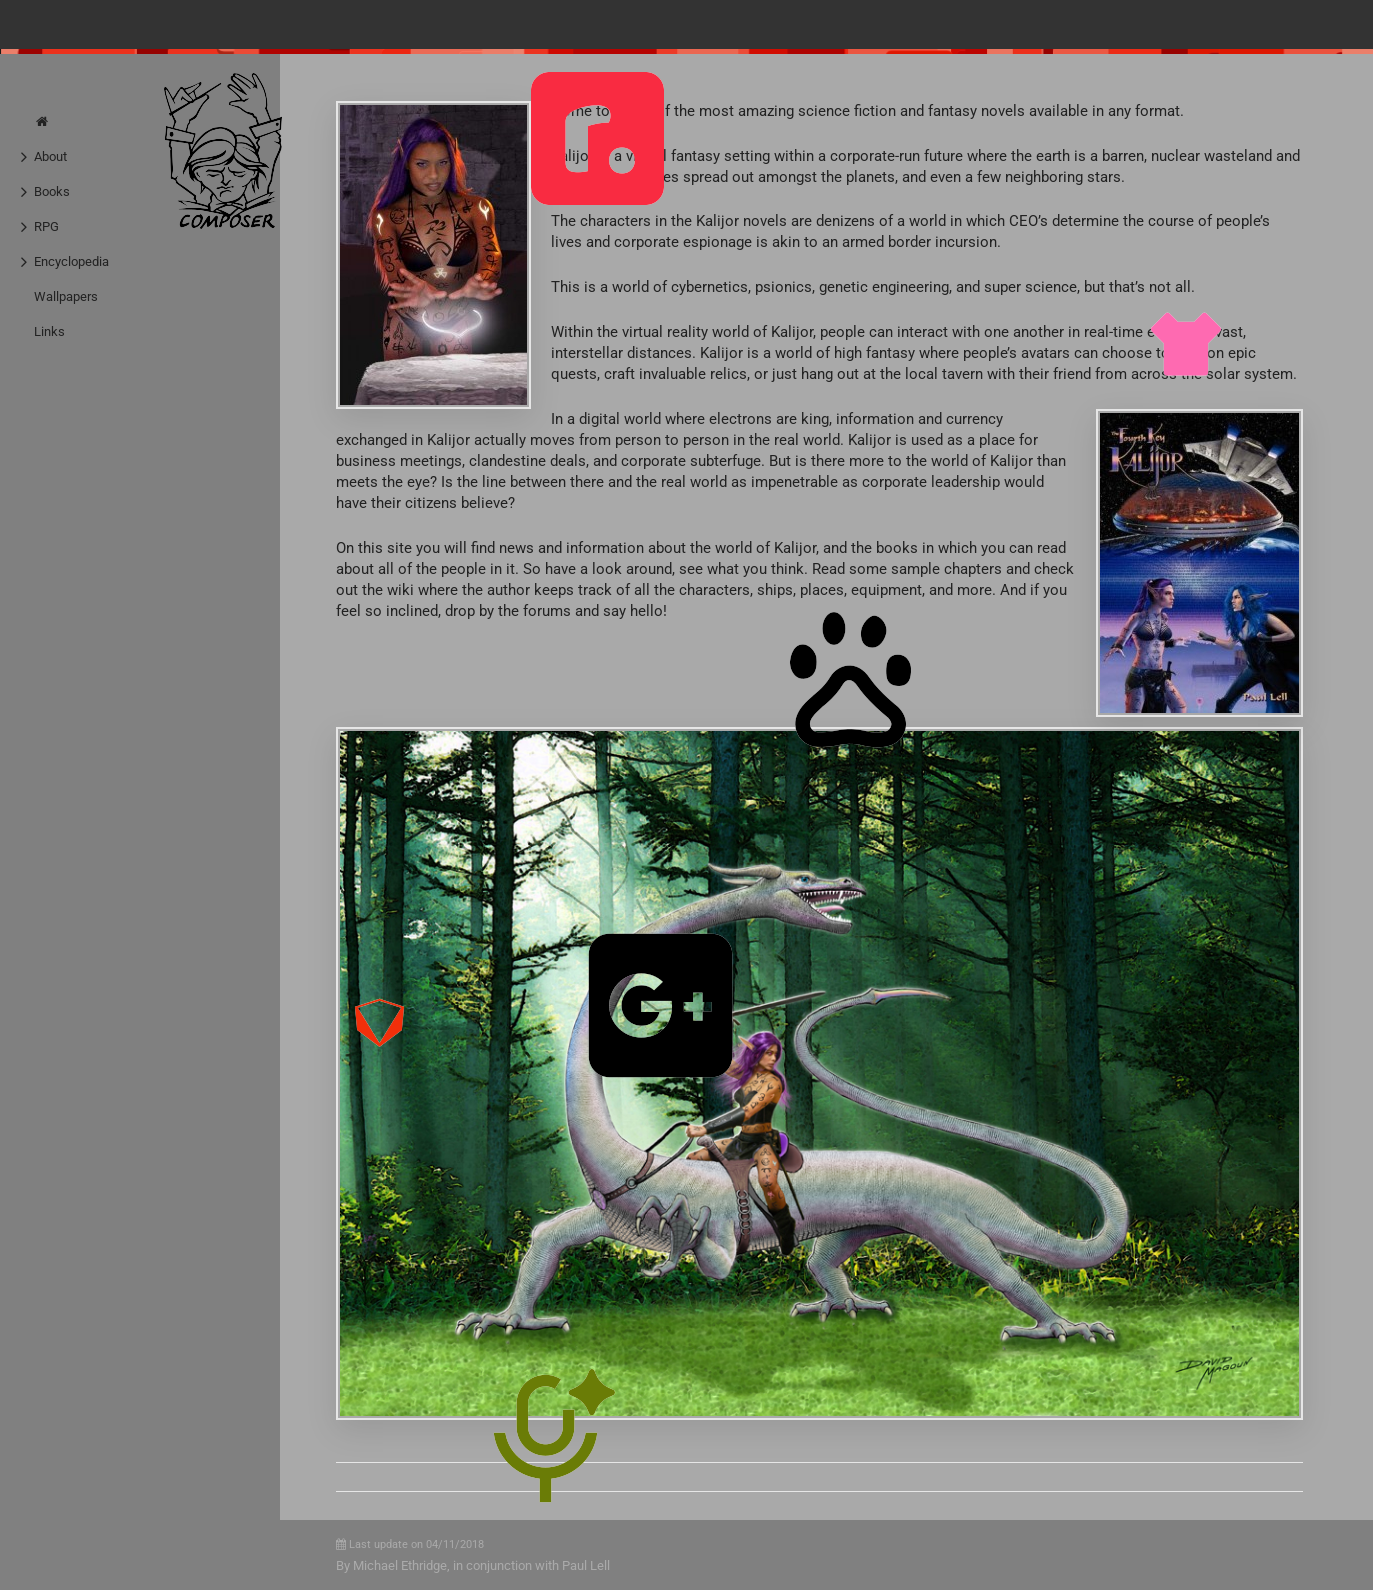 Image resolution: width=1373 pixels, height=1590 pixels. What do you see at coordinates (223, 151) in the screenshot?
I see `visit the Composer website or documentation` at bounding box center [223, 151].